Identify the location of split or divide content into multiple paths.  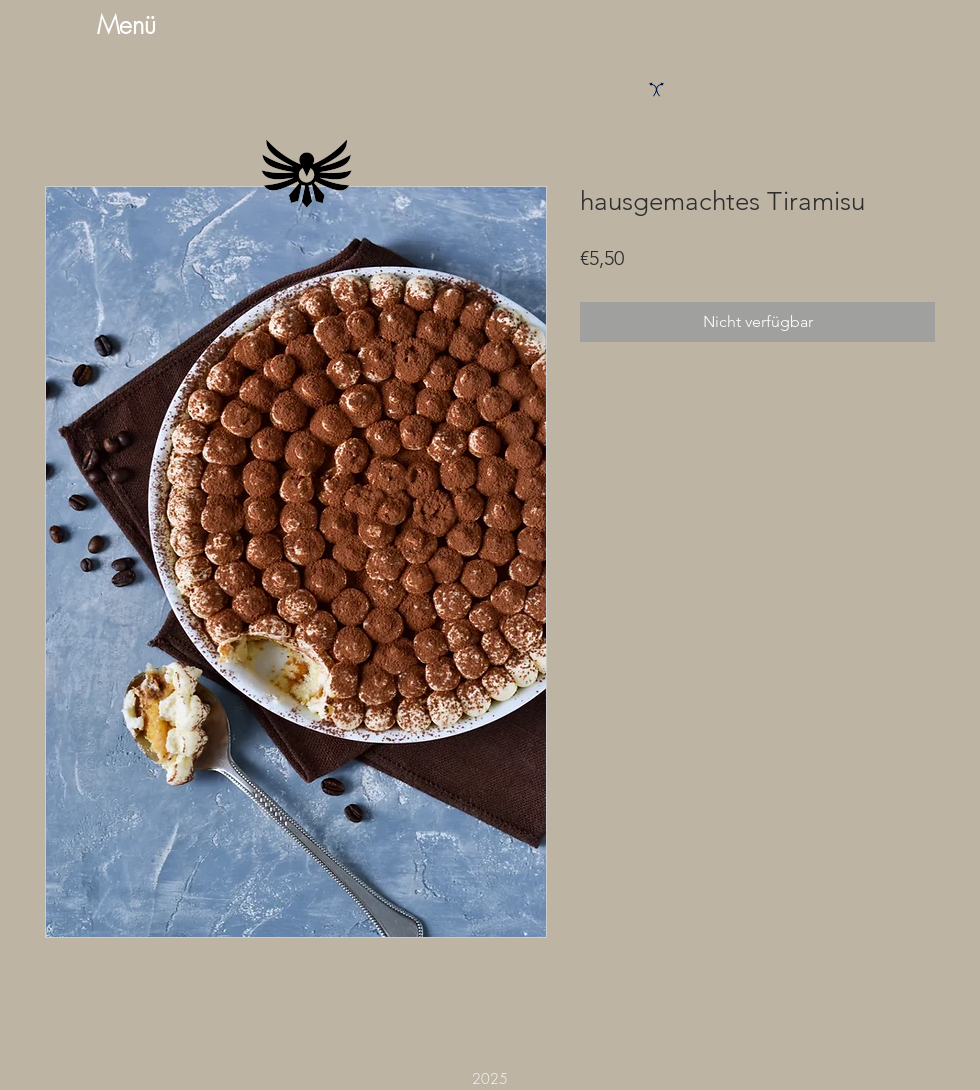
(656, 89).